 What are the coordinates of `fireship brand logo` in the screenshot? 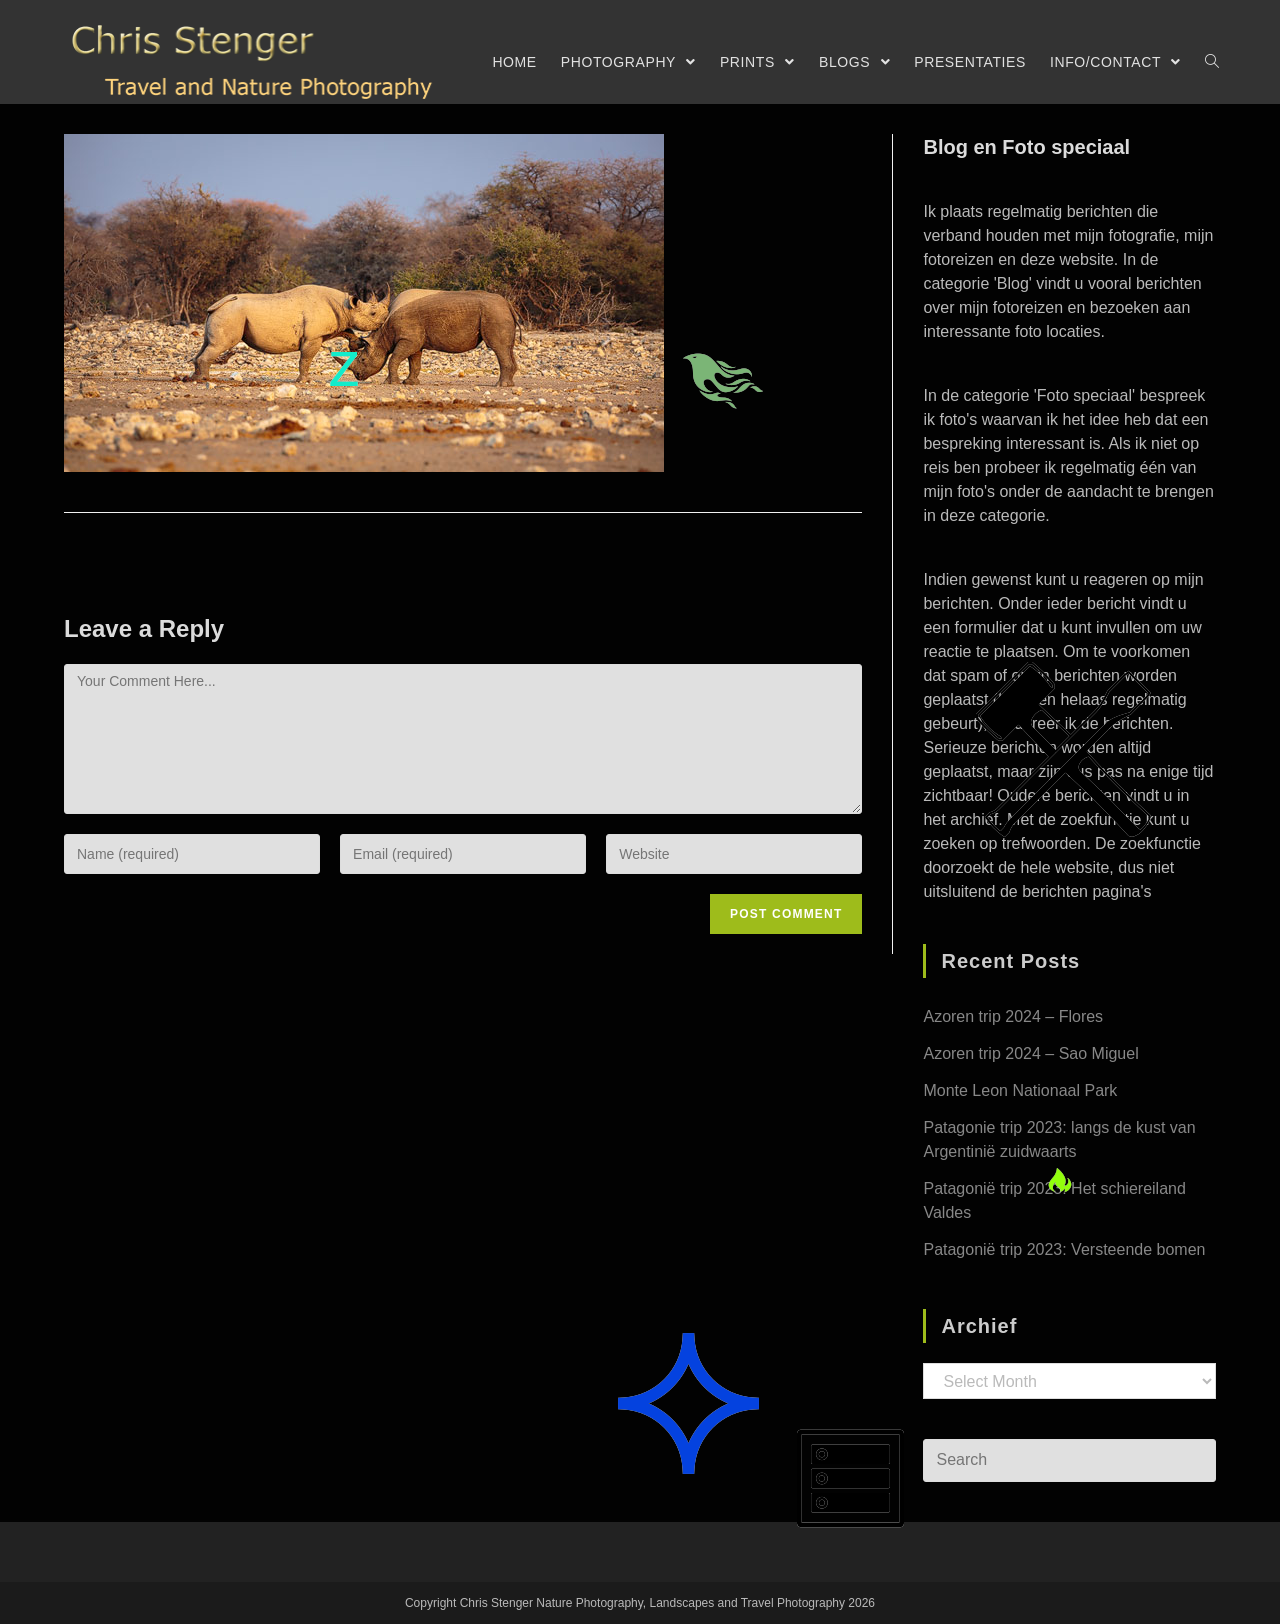 It's located at (1060, 1180).